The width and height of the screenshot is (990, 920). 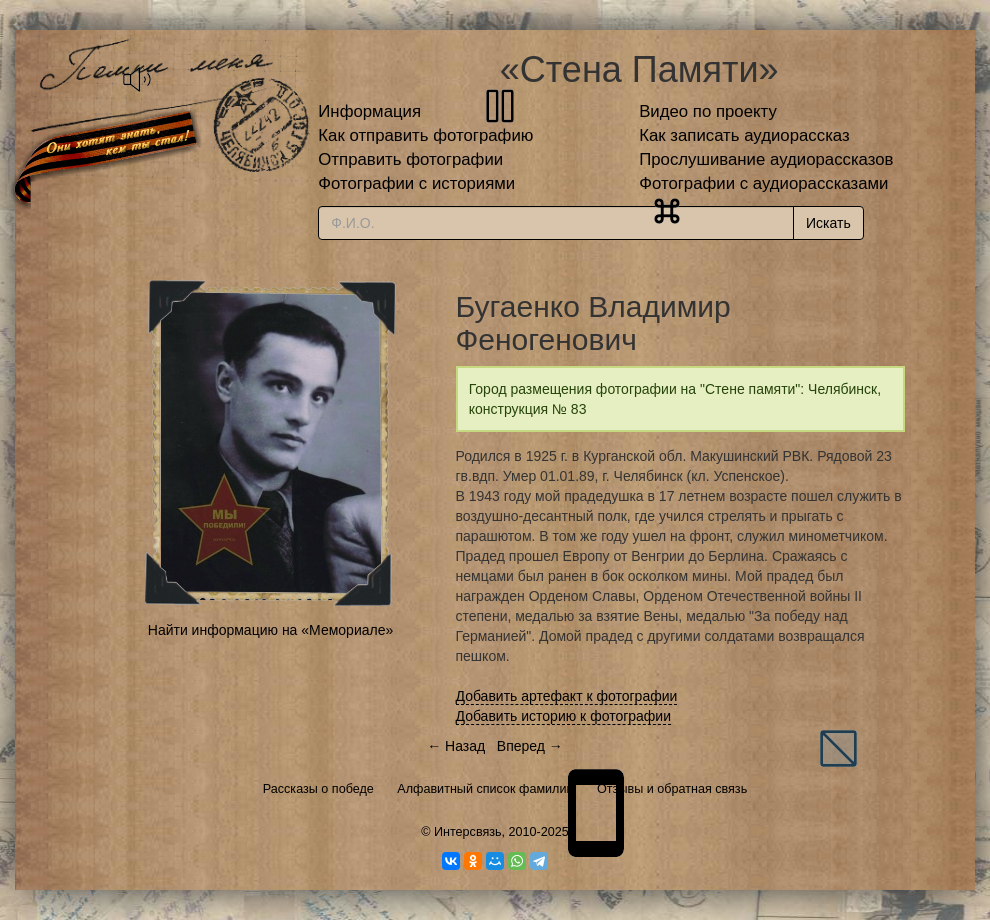 I want to click on execute a keyboard shortcut or command, so click(x=667, y=211).